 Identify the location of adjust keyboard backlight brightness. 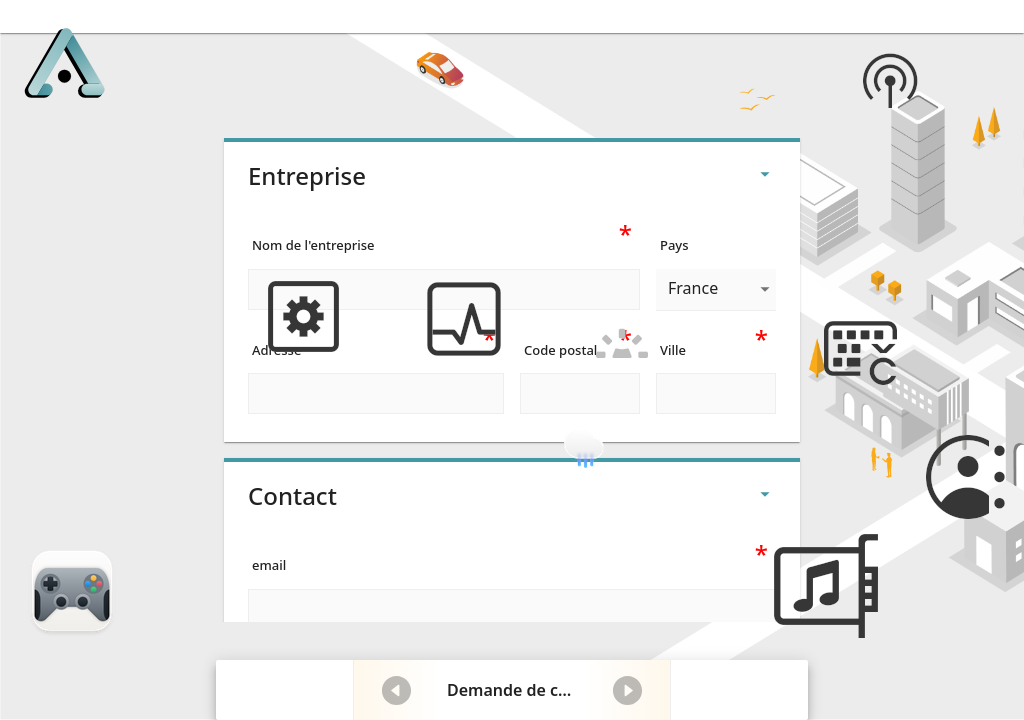
(622, 345).